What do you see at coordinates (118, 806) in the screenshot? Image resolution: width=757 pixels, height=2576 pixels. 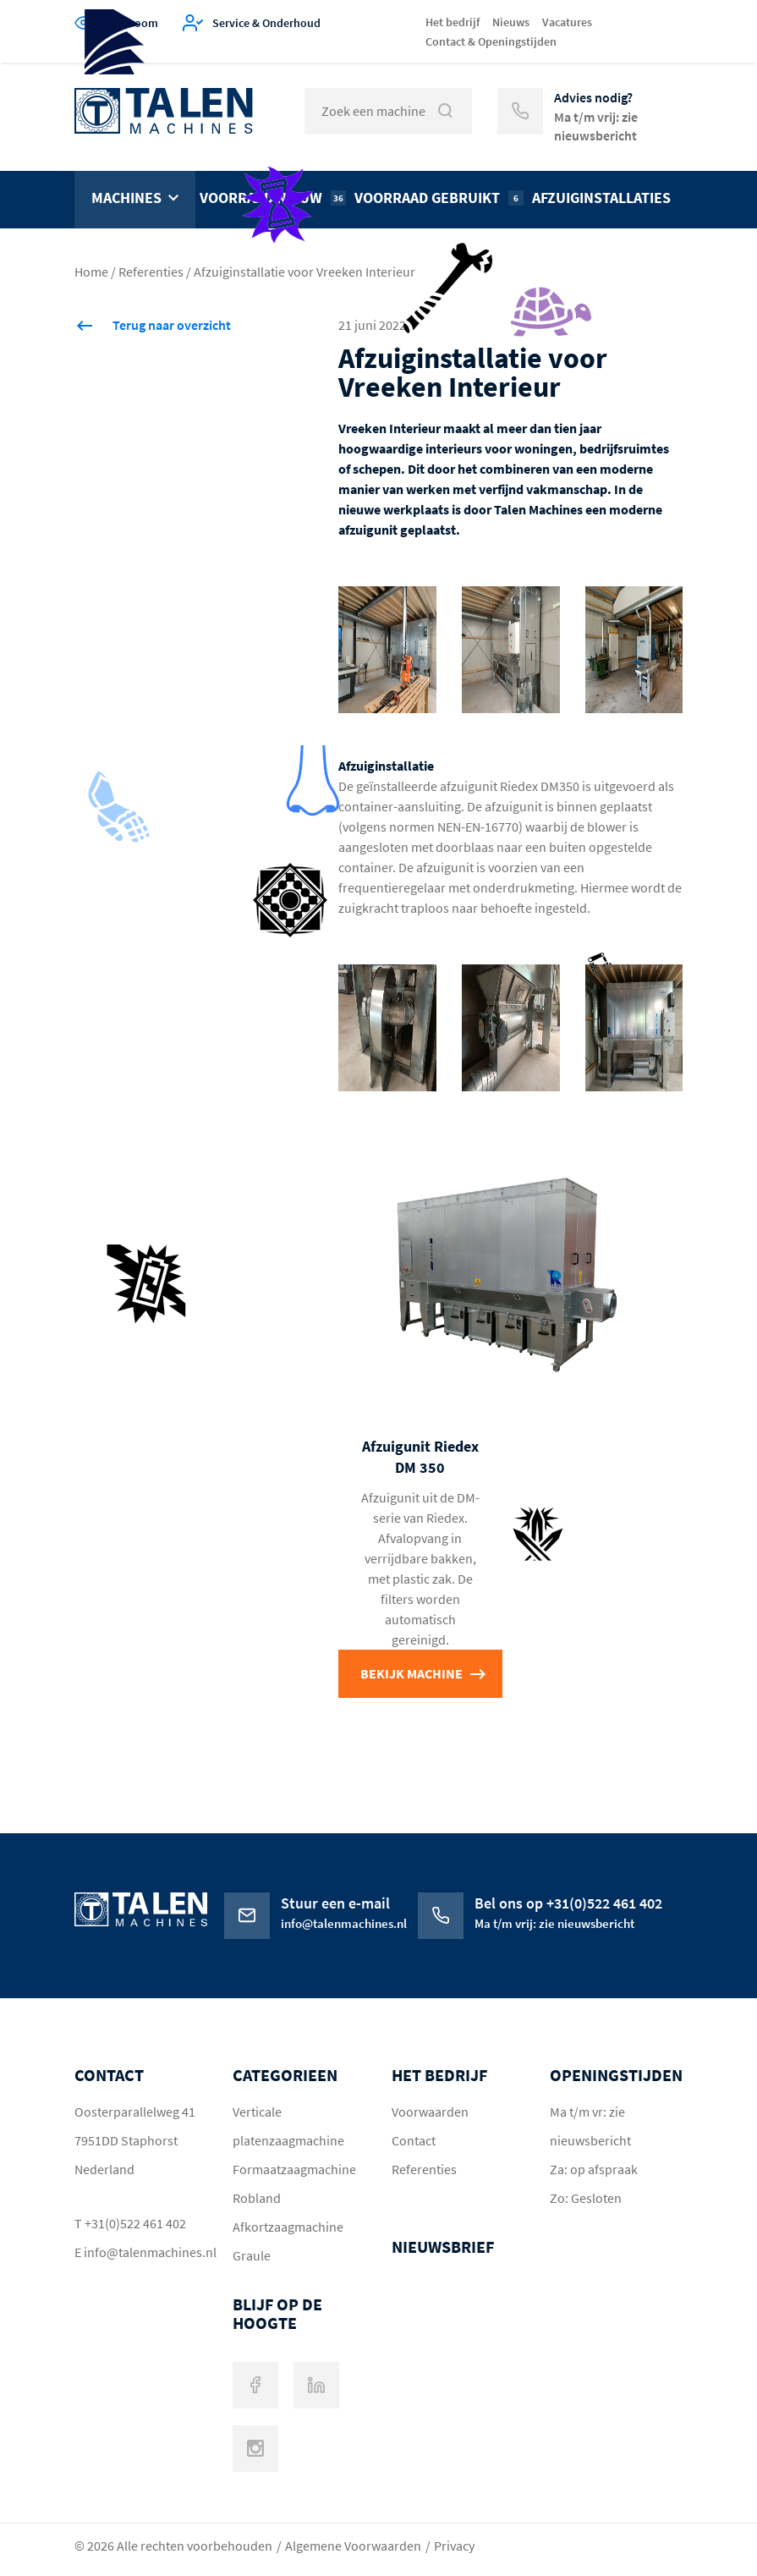 I see `equip armor or gauntlet item` at bounding box center [118, 806].